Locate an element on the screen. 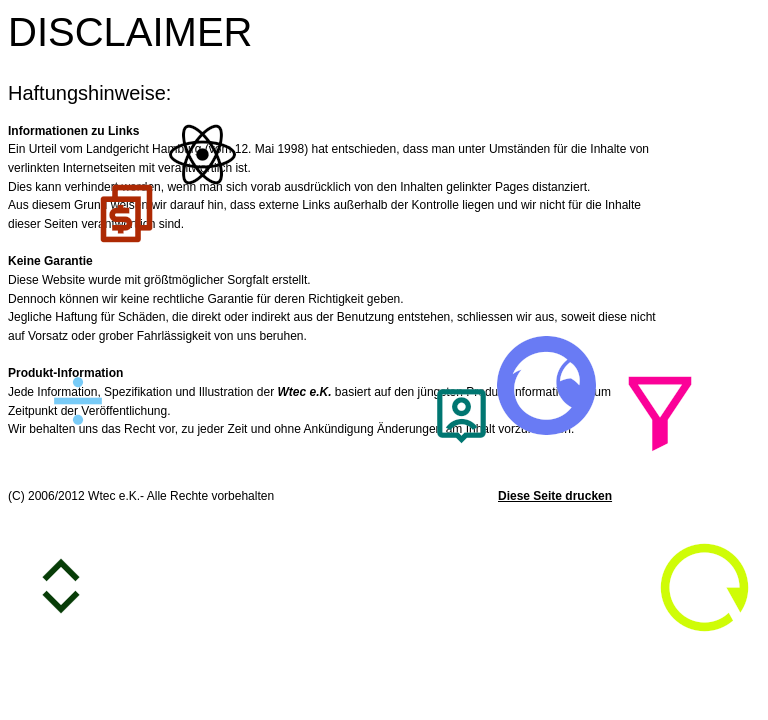 The width and height of the screenshot is (768, 720). restart the device is located at coordinates (704, 587).